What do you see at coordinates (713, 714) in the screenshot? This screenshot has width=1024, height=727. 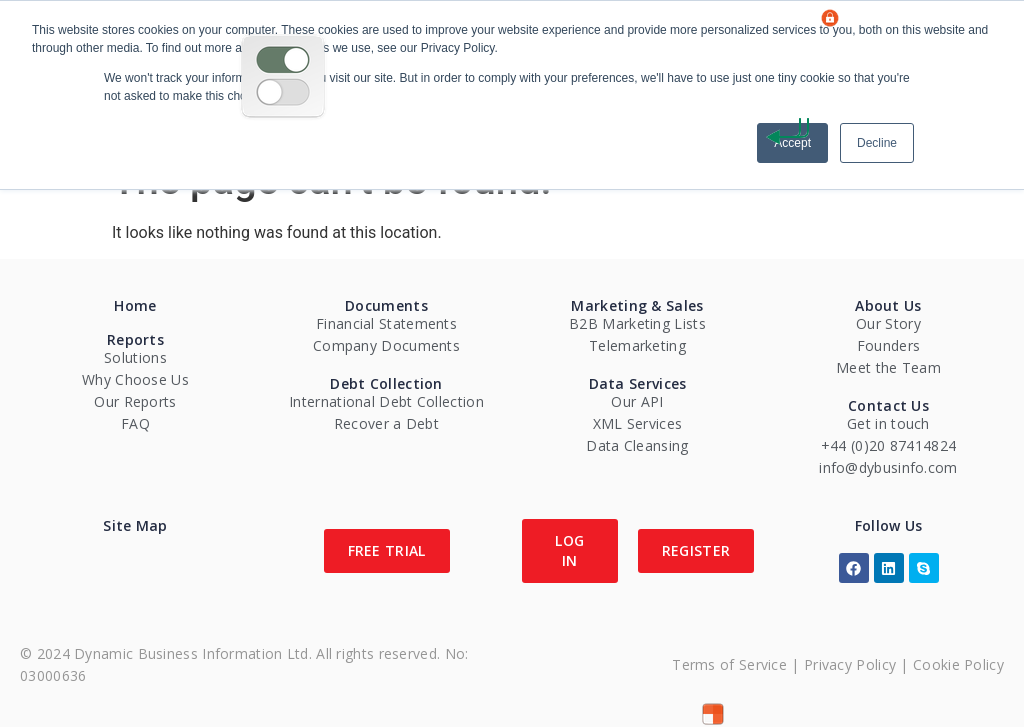 I see `switch to the bottom-left workspace` at bounding box center [713, 714].